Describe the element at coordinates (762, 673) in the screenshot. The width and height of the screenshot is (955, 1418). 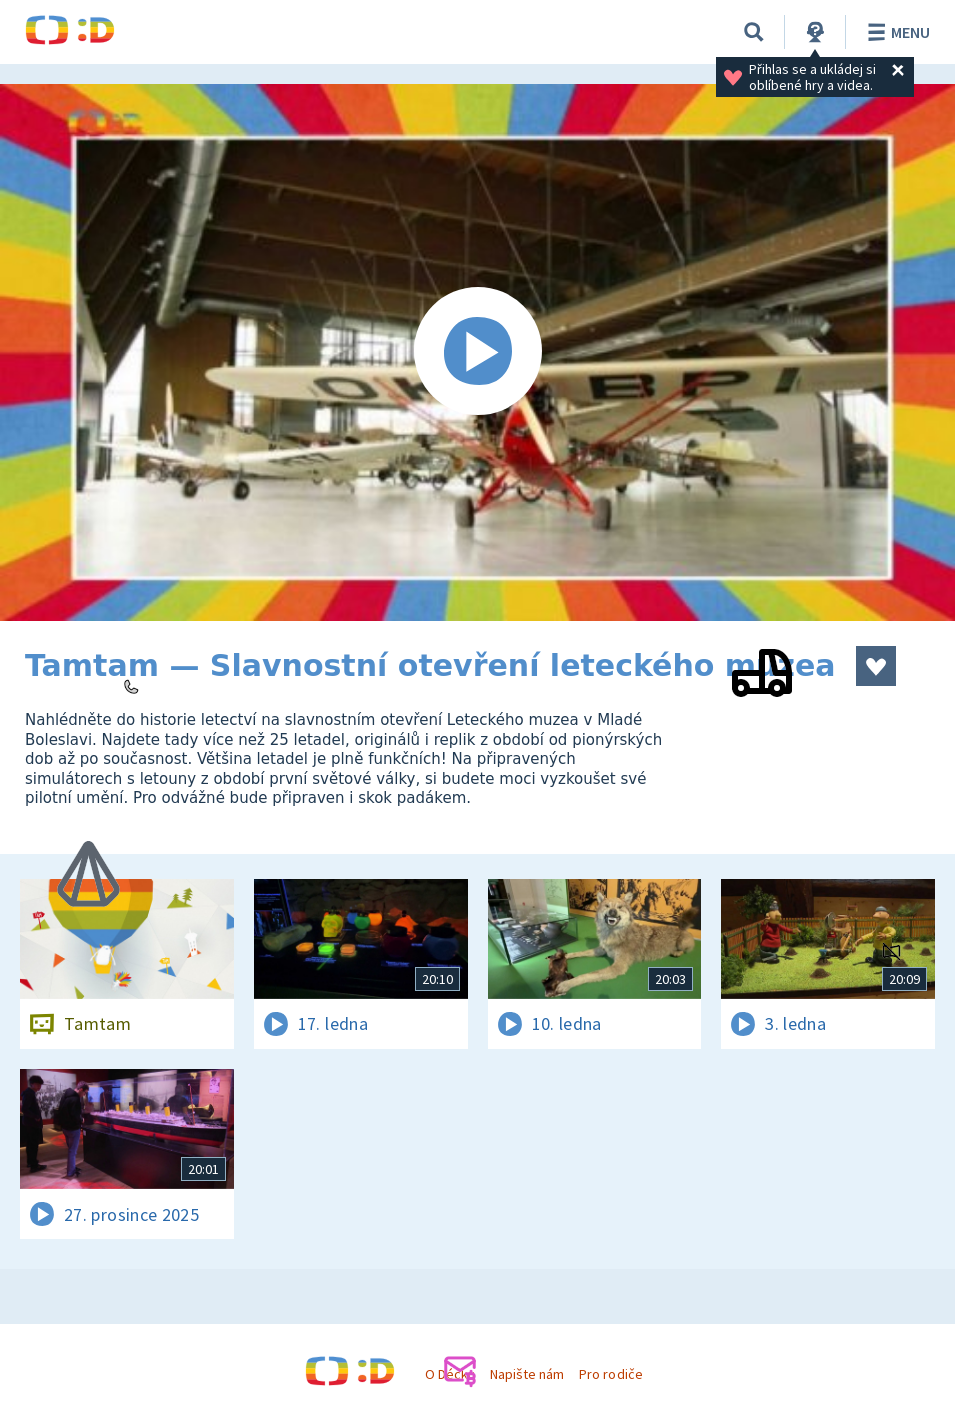
I see `track shipment or delivery status` at that location.